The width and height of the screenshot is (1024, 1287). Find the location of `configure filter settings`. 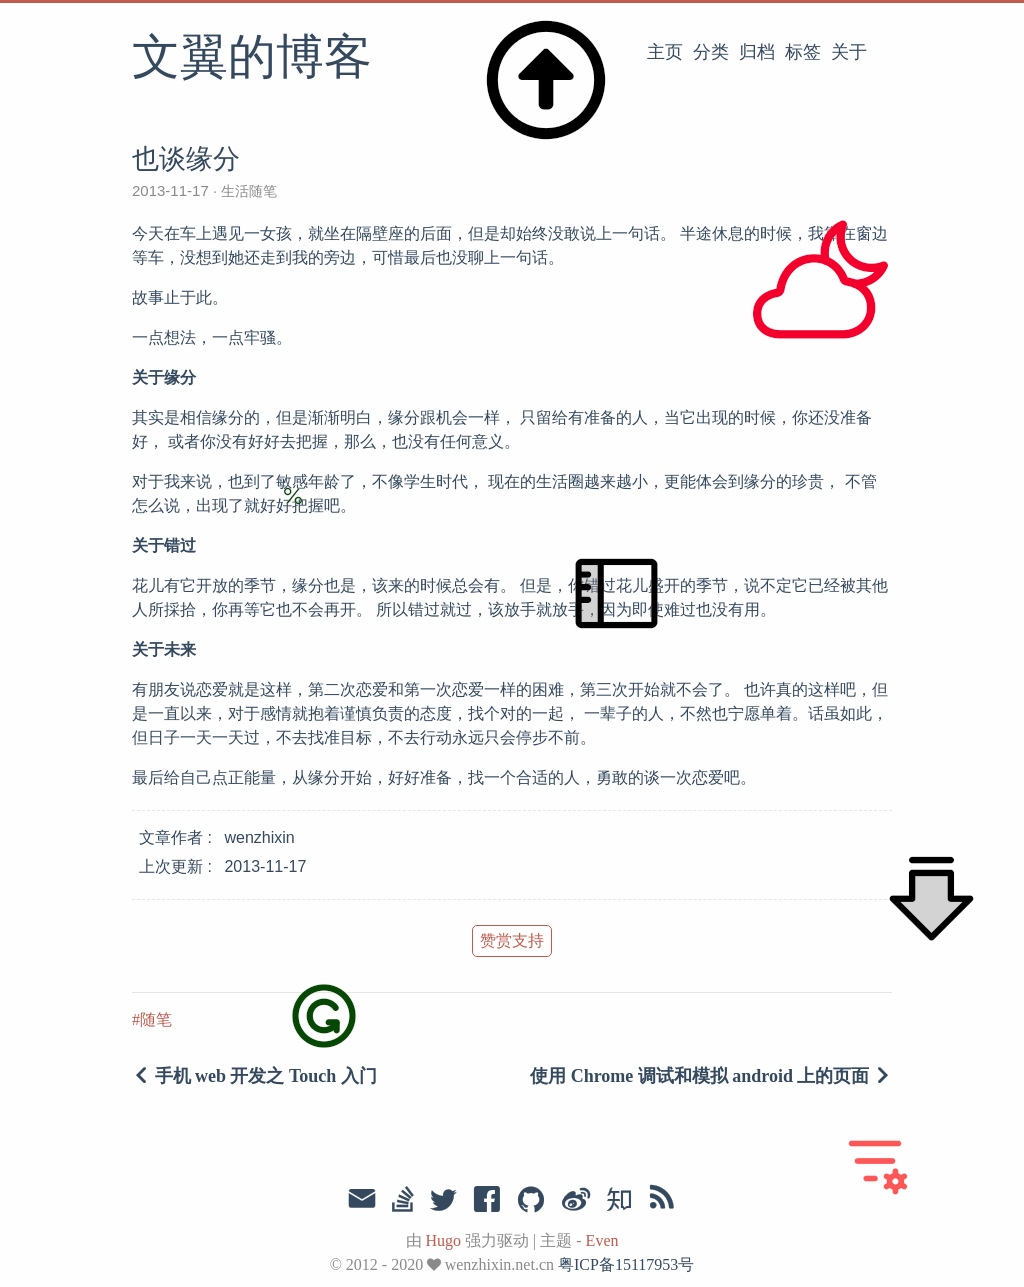

configure filter settings is located at coordinates (875, 1161).